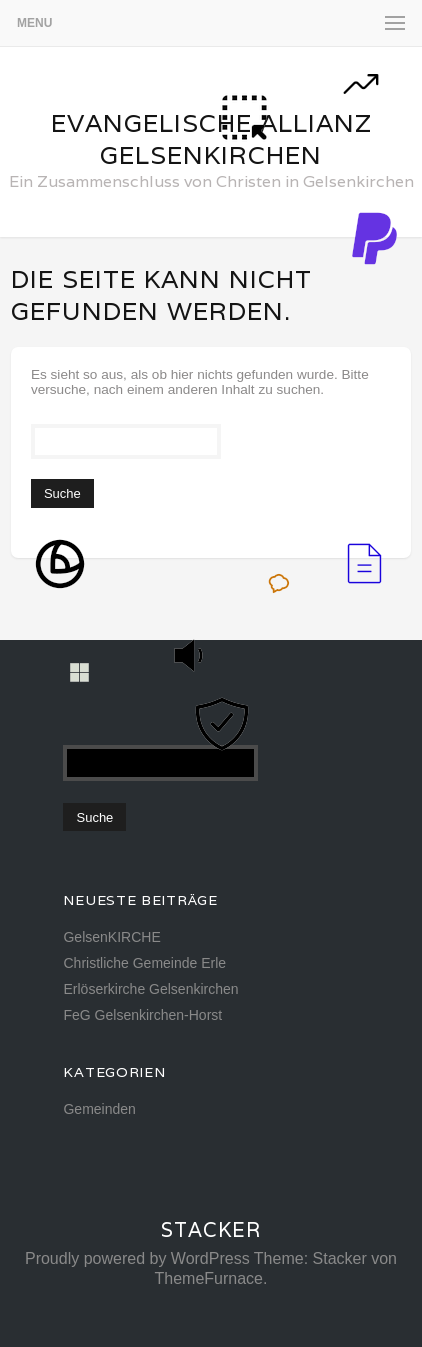 Image resolution: width=422 pixels, height=1347 pixels. I want to click on draw a selection area, so click(244, 117).